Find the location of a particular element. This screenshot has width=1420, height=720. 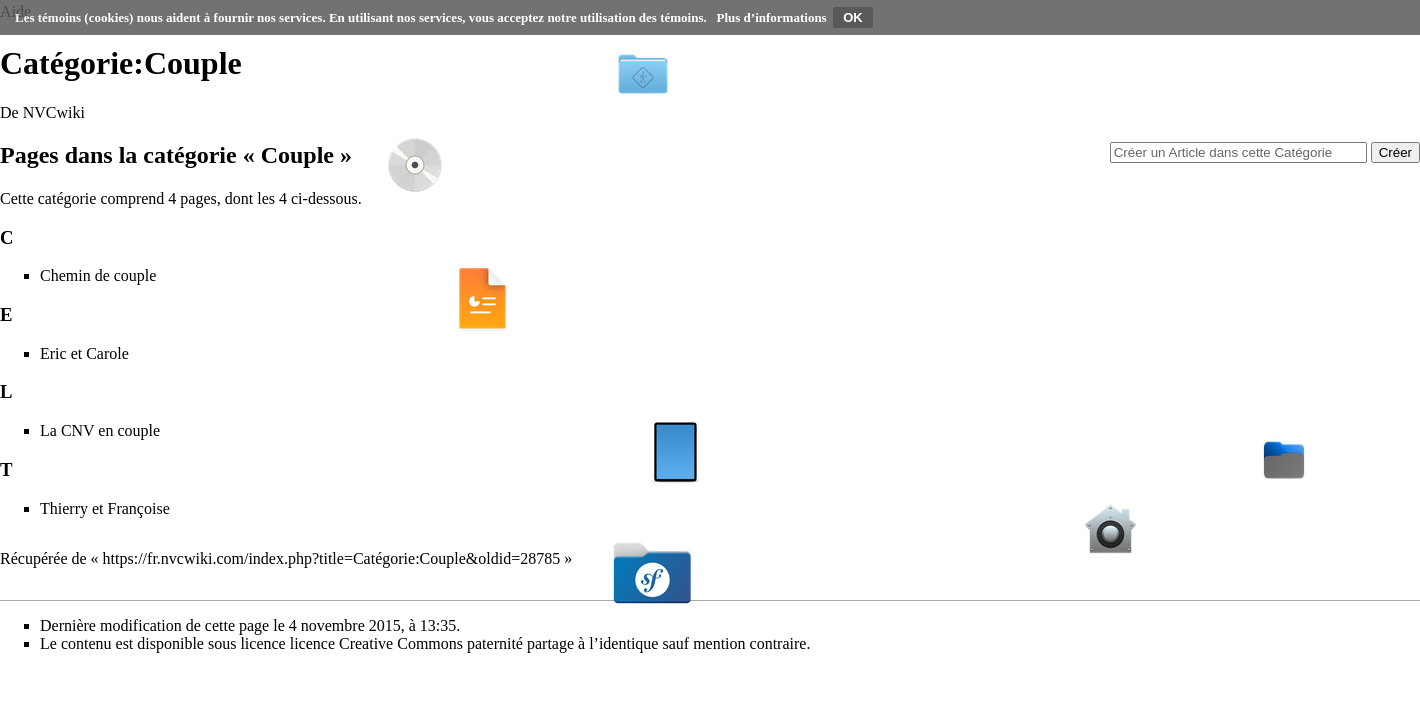

an opendocument presentation template file is located at coordinates (482, 299).